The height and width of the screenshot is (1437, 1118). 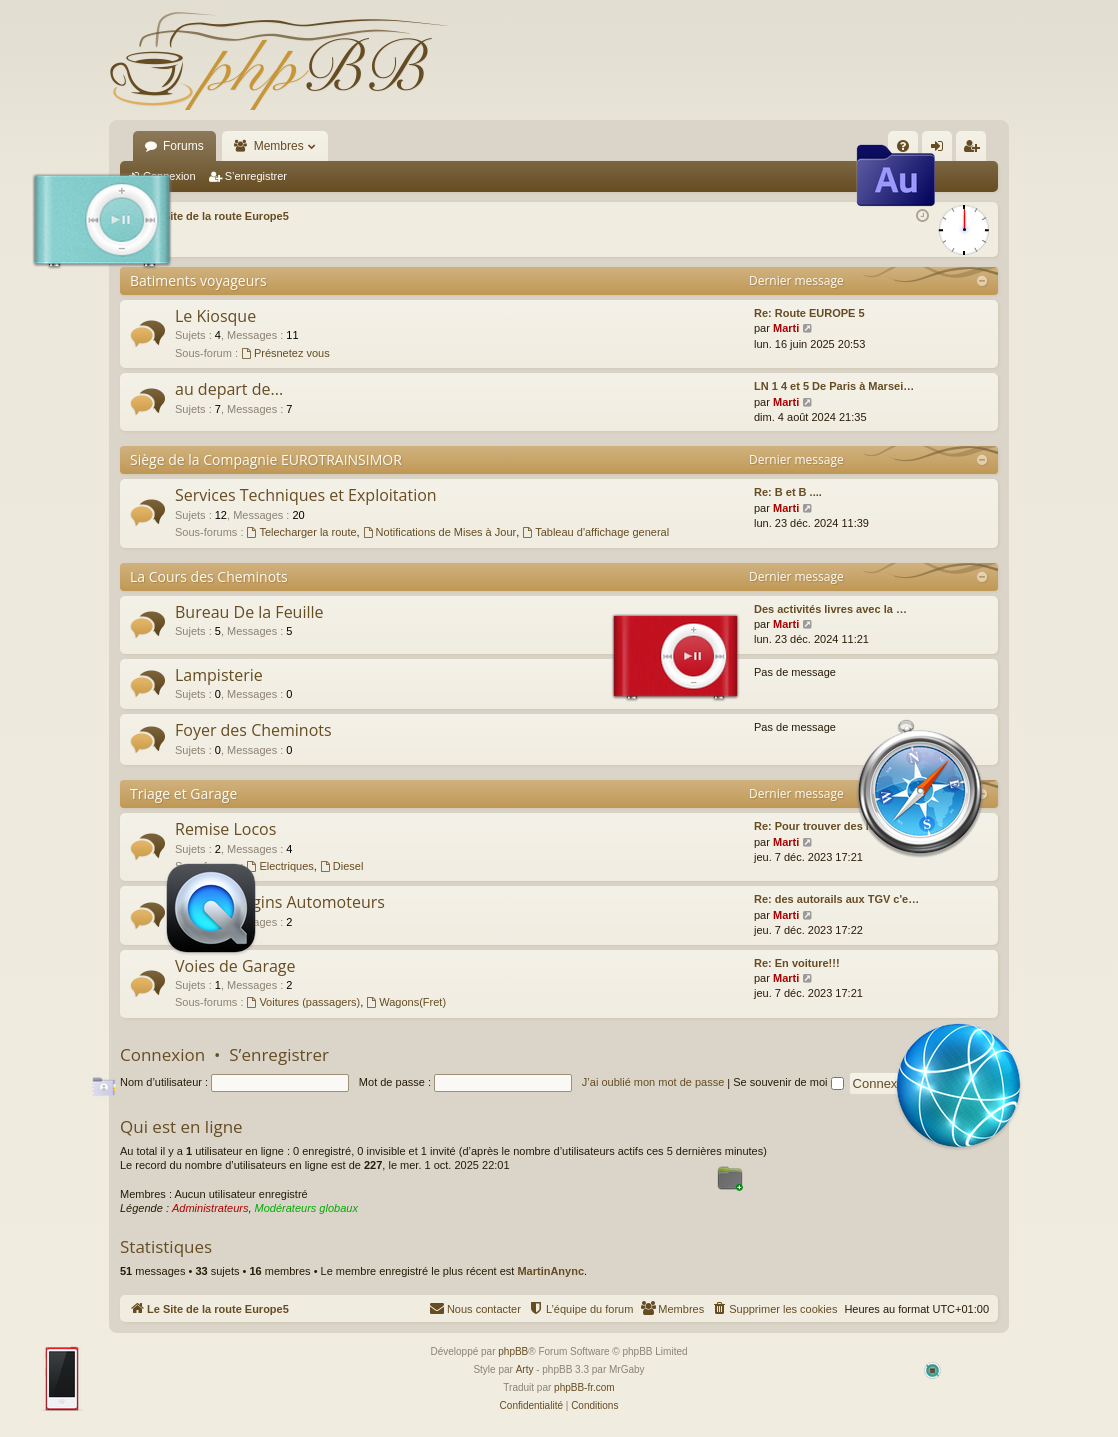 What do you see at coordinates (102, 195) in the screenshot?
I see `iPod shuffle device connected` at bounding box center [102, 195].